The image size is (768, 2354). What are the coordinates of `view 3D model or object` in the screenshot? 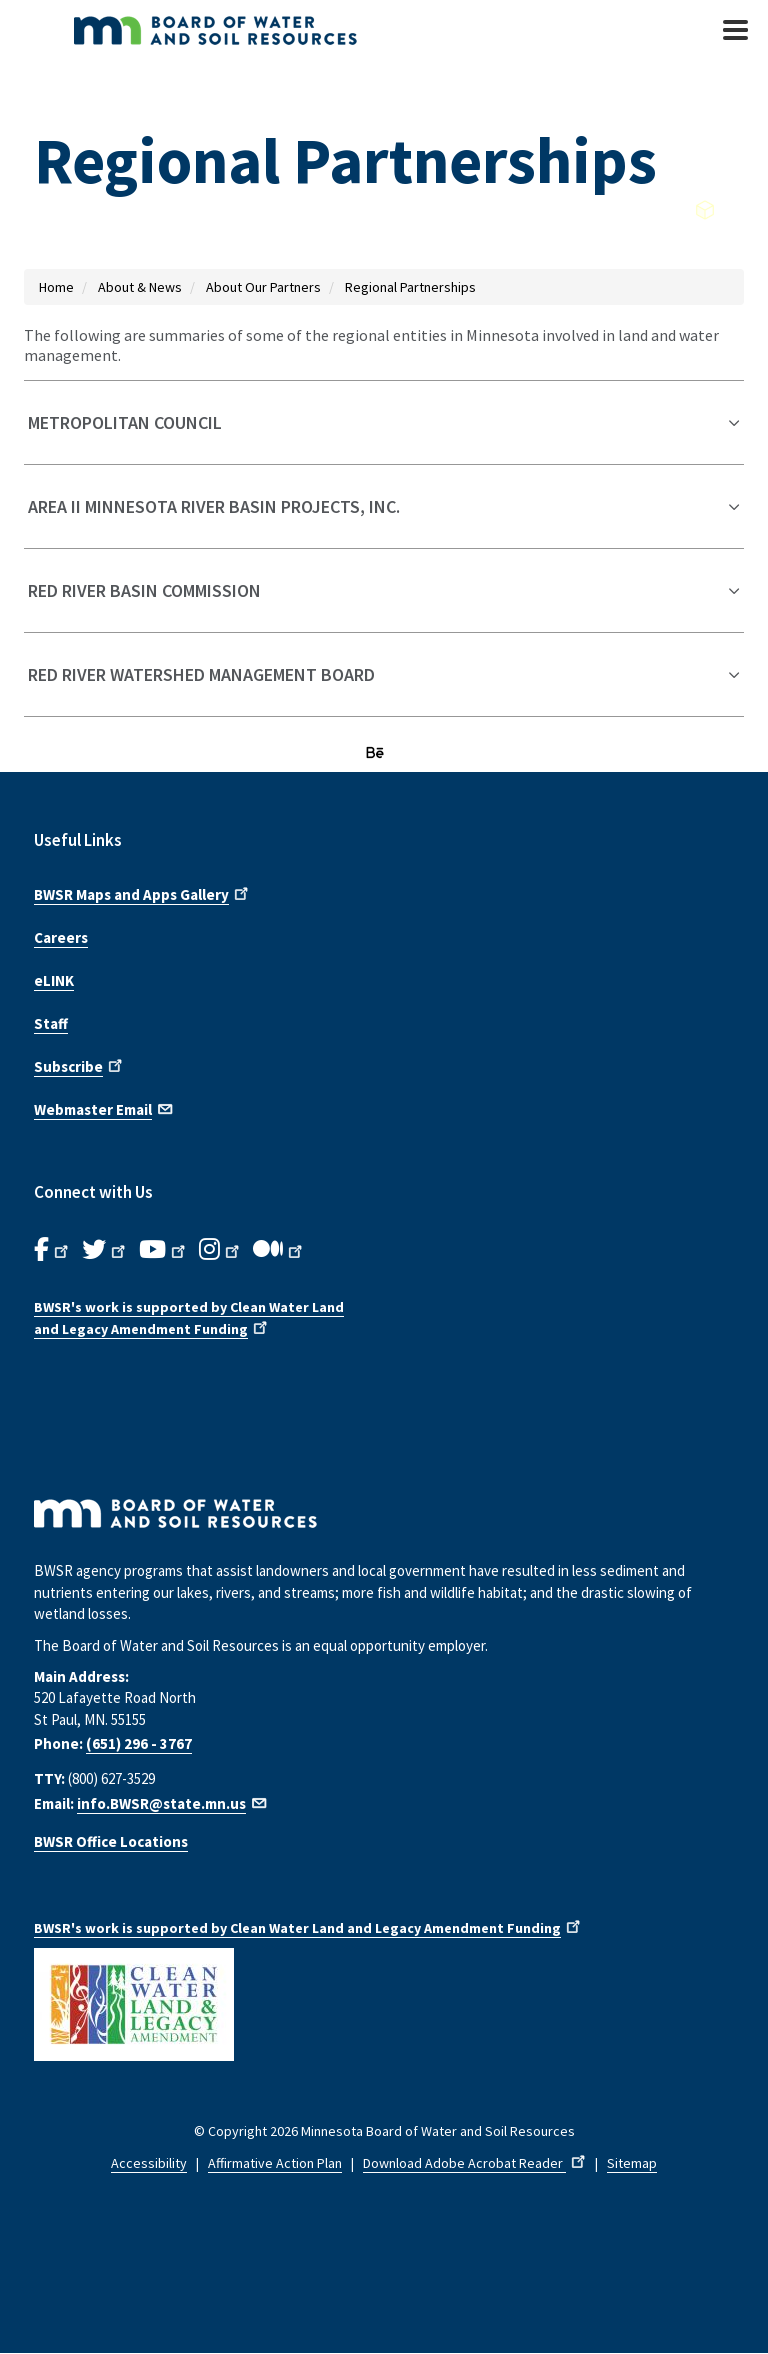 It's located at (705, 210).